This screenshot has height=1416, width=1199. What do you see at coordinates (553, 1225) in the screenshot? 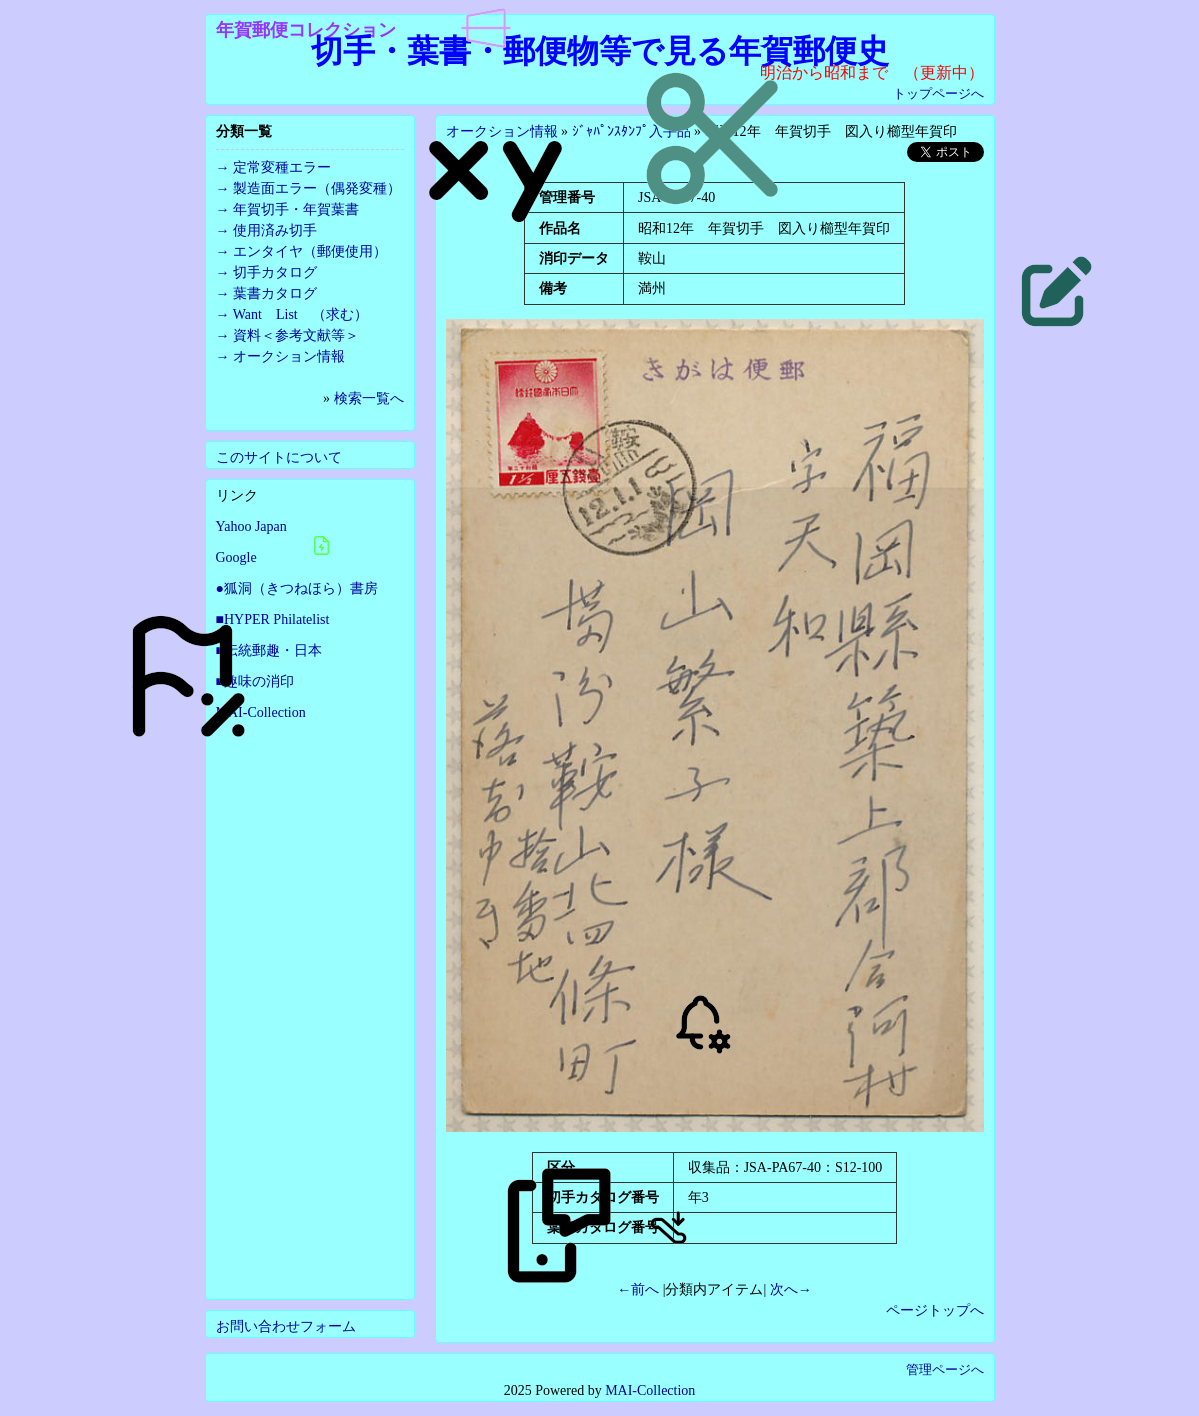
I see `view messages on your mobile device` at bounding box center [553, 1225].